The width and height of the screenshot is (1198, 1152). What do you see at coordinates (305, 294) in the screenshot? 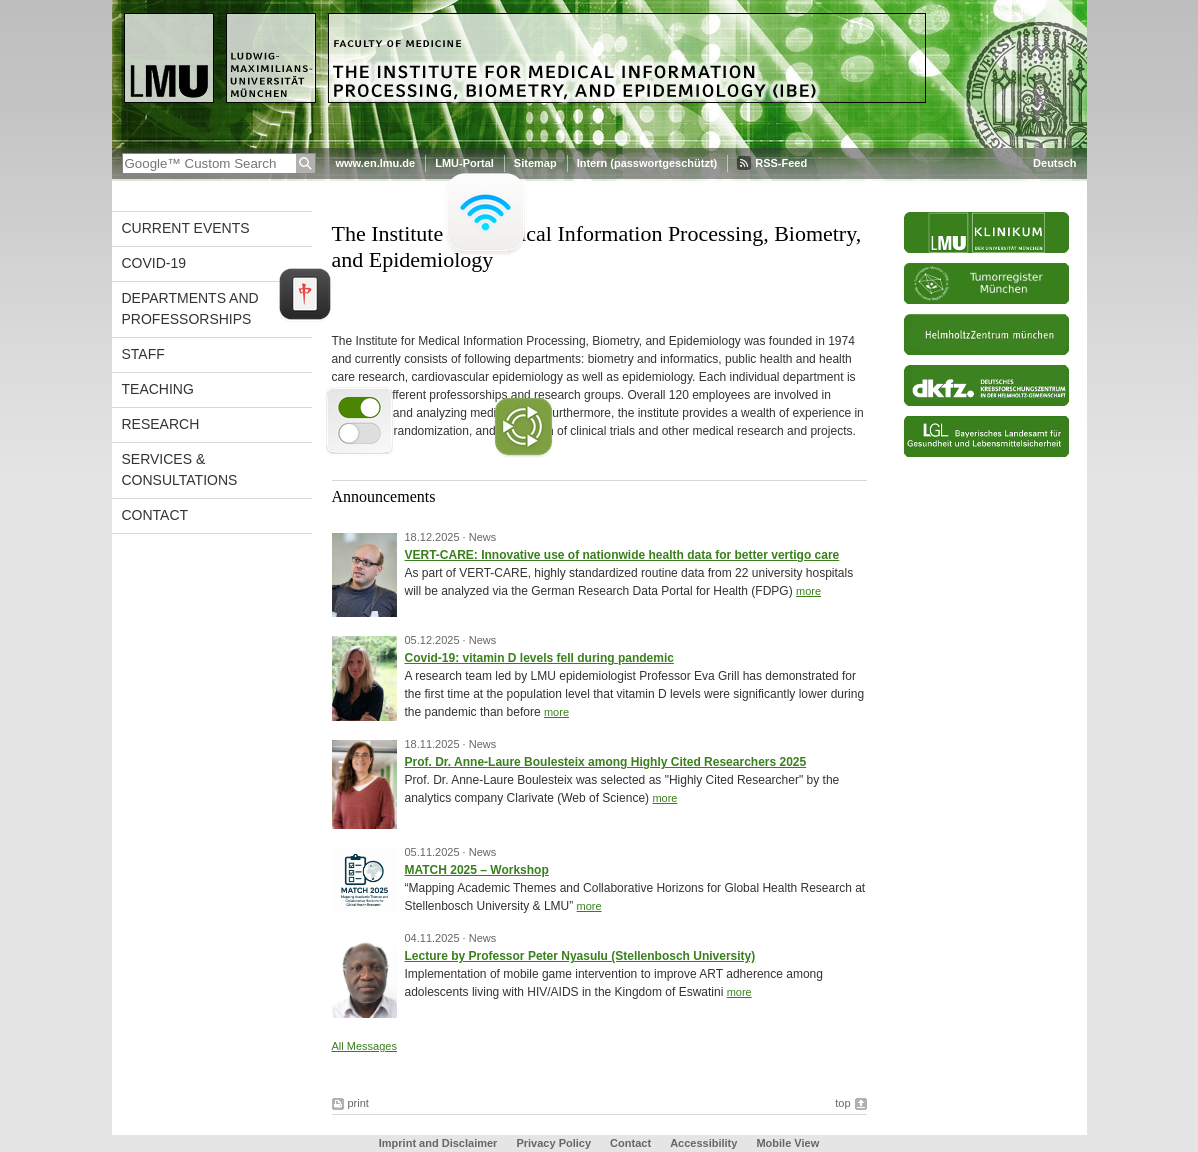
I see `launch gnome mahjongg tile matching game` at bounding box center [305, 294].